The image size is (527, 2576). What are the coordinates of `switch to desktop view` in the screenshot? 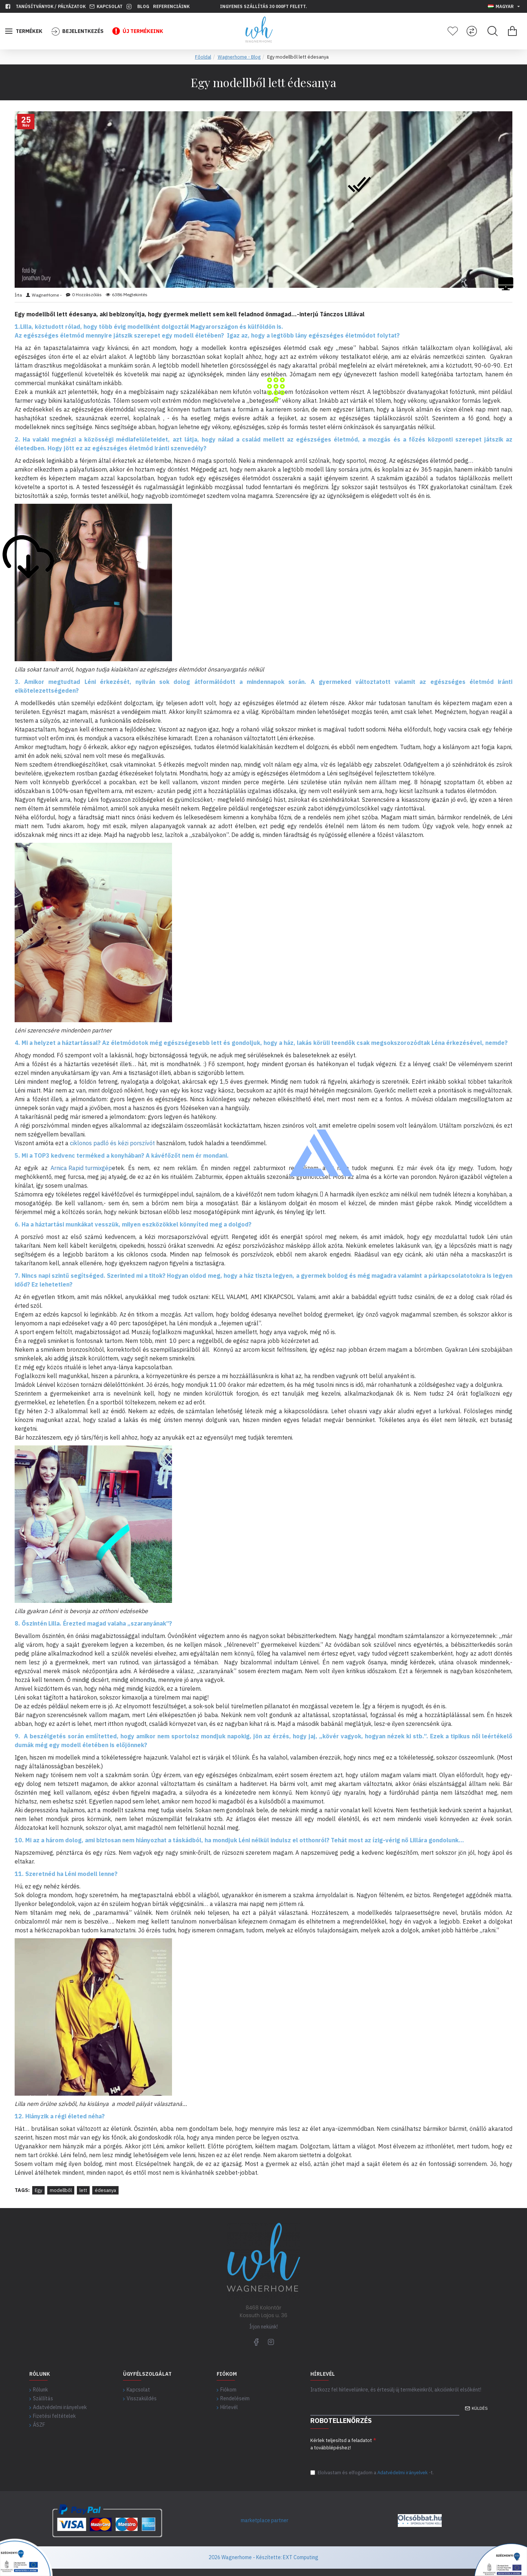 It's located at (506, 284).